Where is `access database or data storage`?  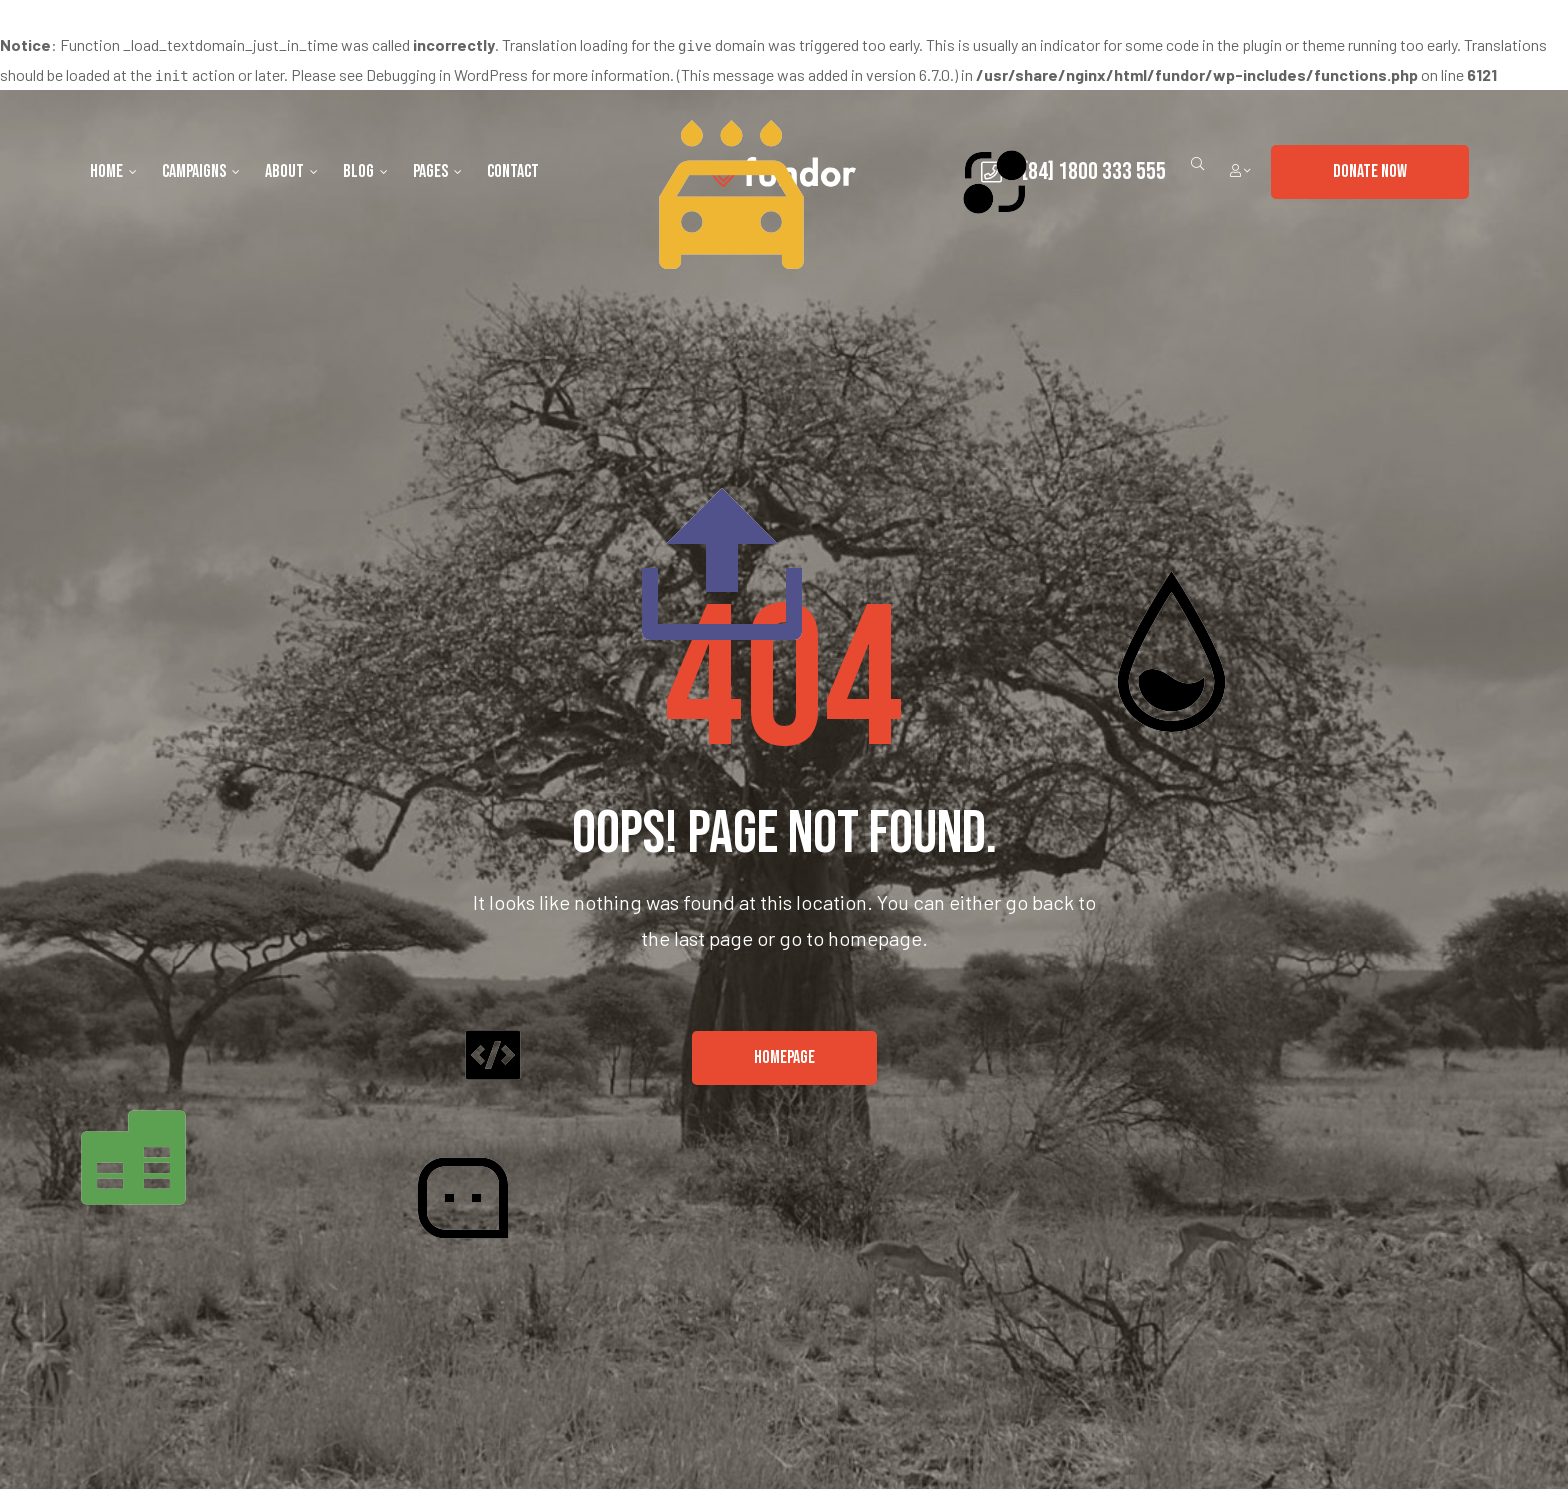
access database or data storage is located at coordinates (133, 1157).